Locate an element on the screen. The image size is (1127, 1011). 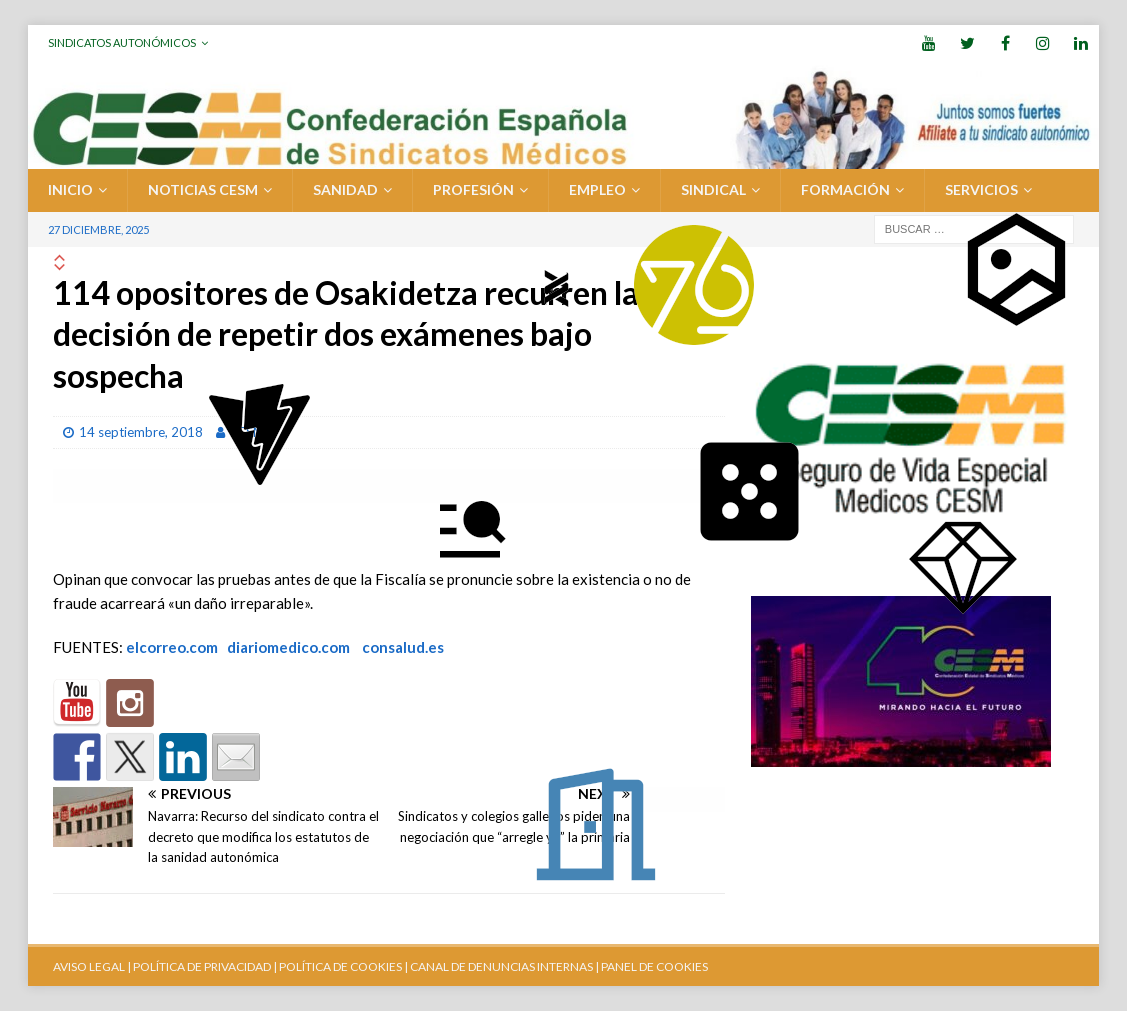
helix brand logo is located at coordinates (556, 288).